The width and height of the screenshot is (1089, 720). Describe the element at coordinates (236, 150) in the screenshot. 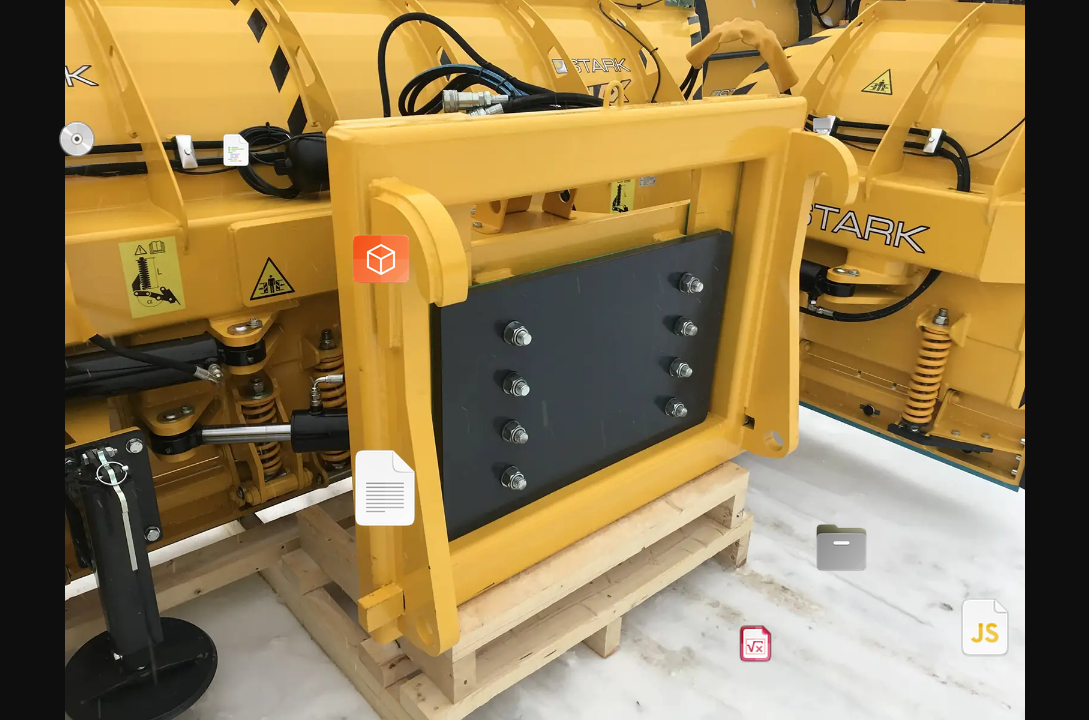

I see `a COBOL source code file` at that location.